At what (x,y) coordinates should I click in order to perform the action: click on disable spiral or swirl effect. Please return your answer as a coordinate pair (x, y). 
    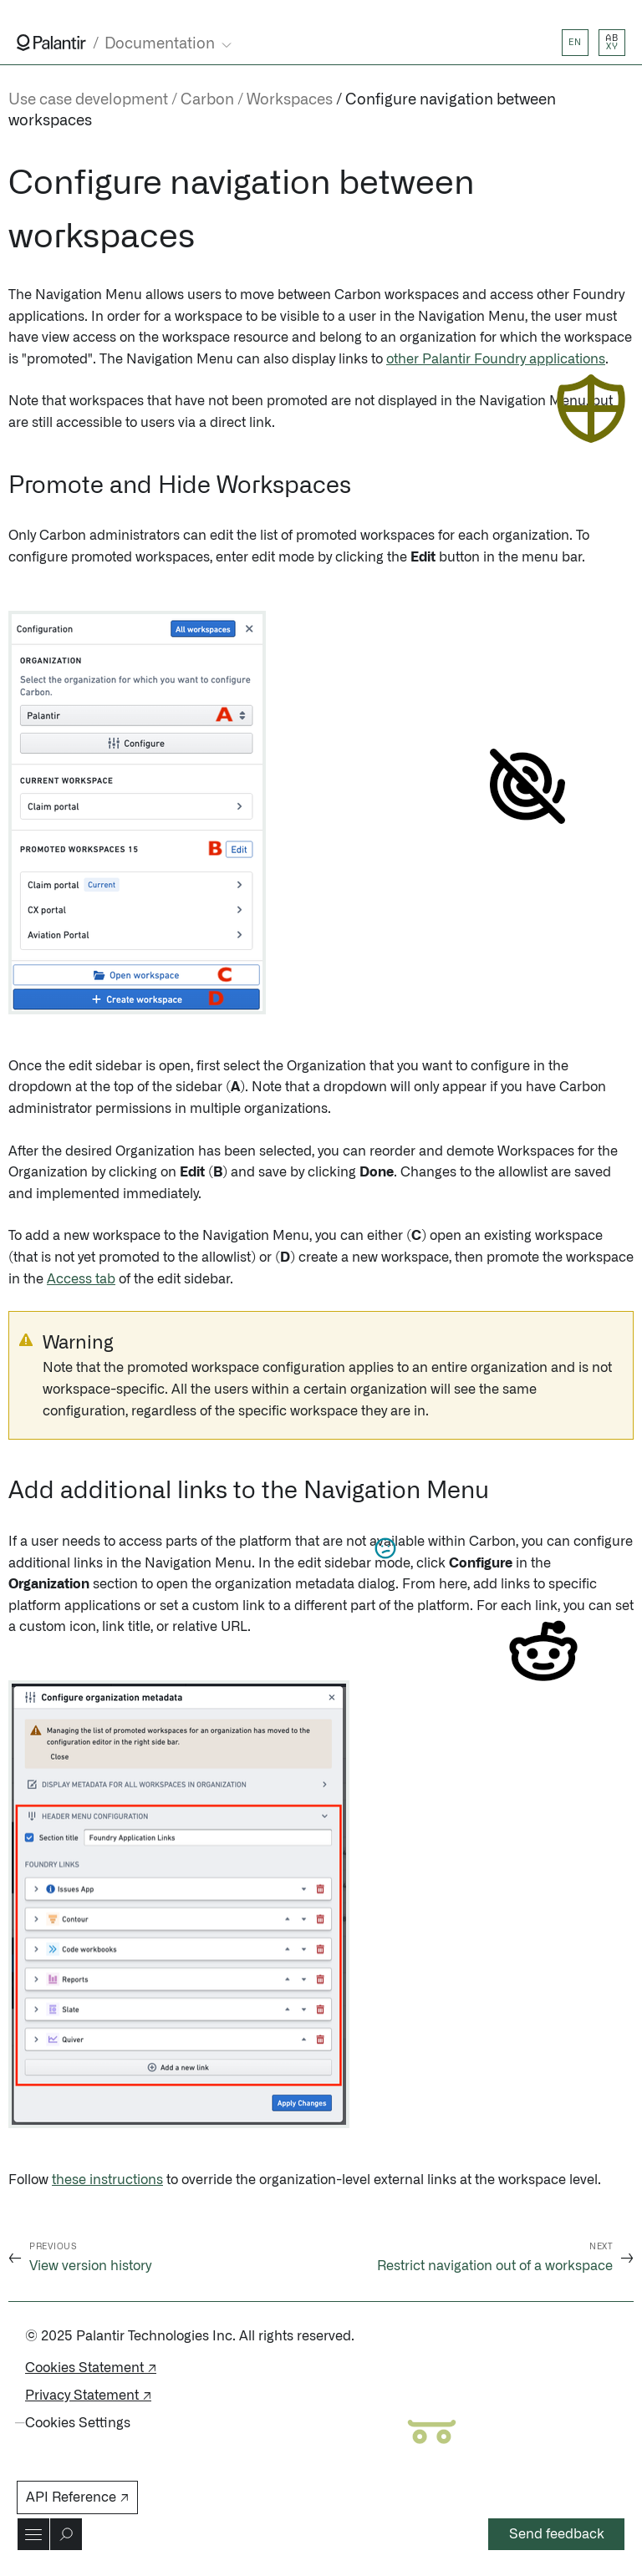
    Looking at the image, I should click on (527, 786).